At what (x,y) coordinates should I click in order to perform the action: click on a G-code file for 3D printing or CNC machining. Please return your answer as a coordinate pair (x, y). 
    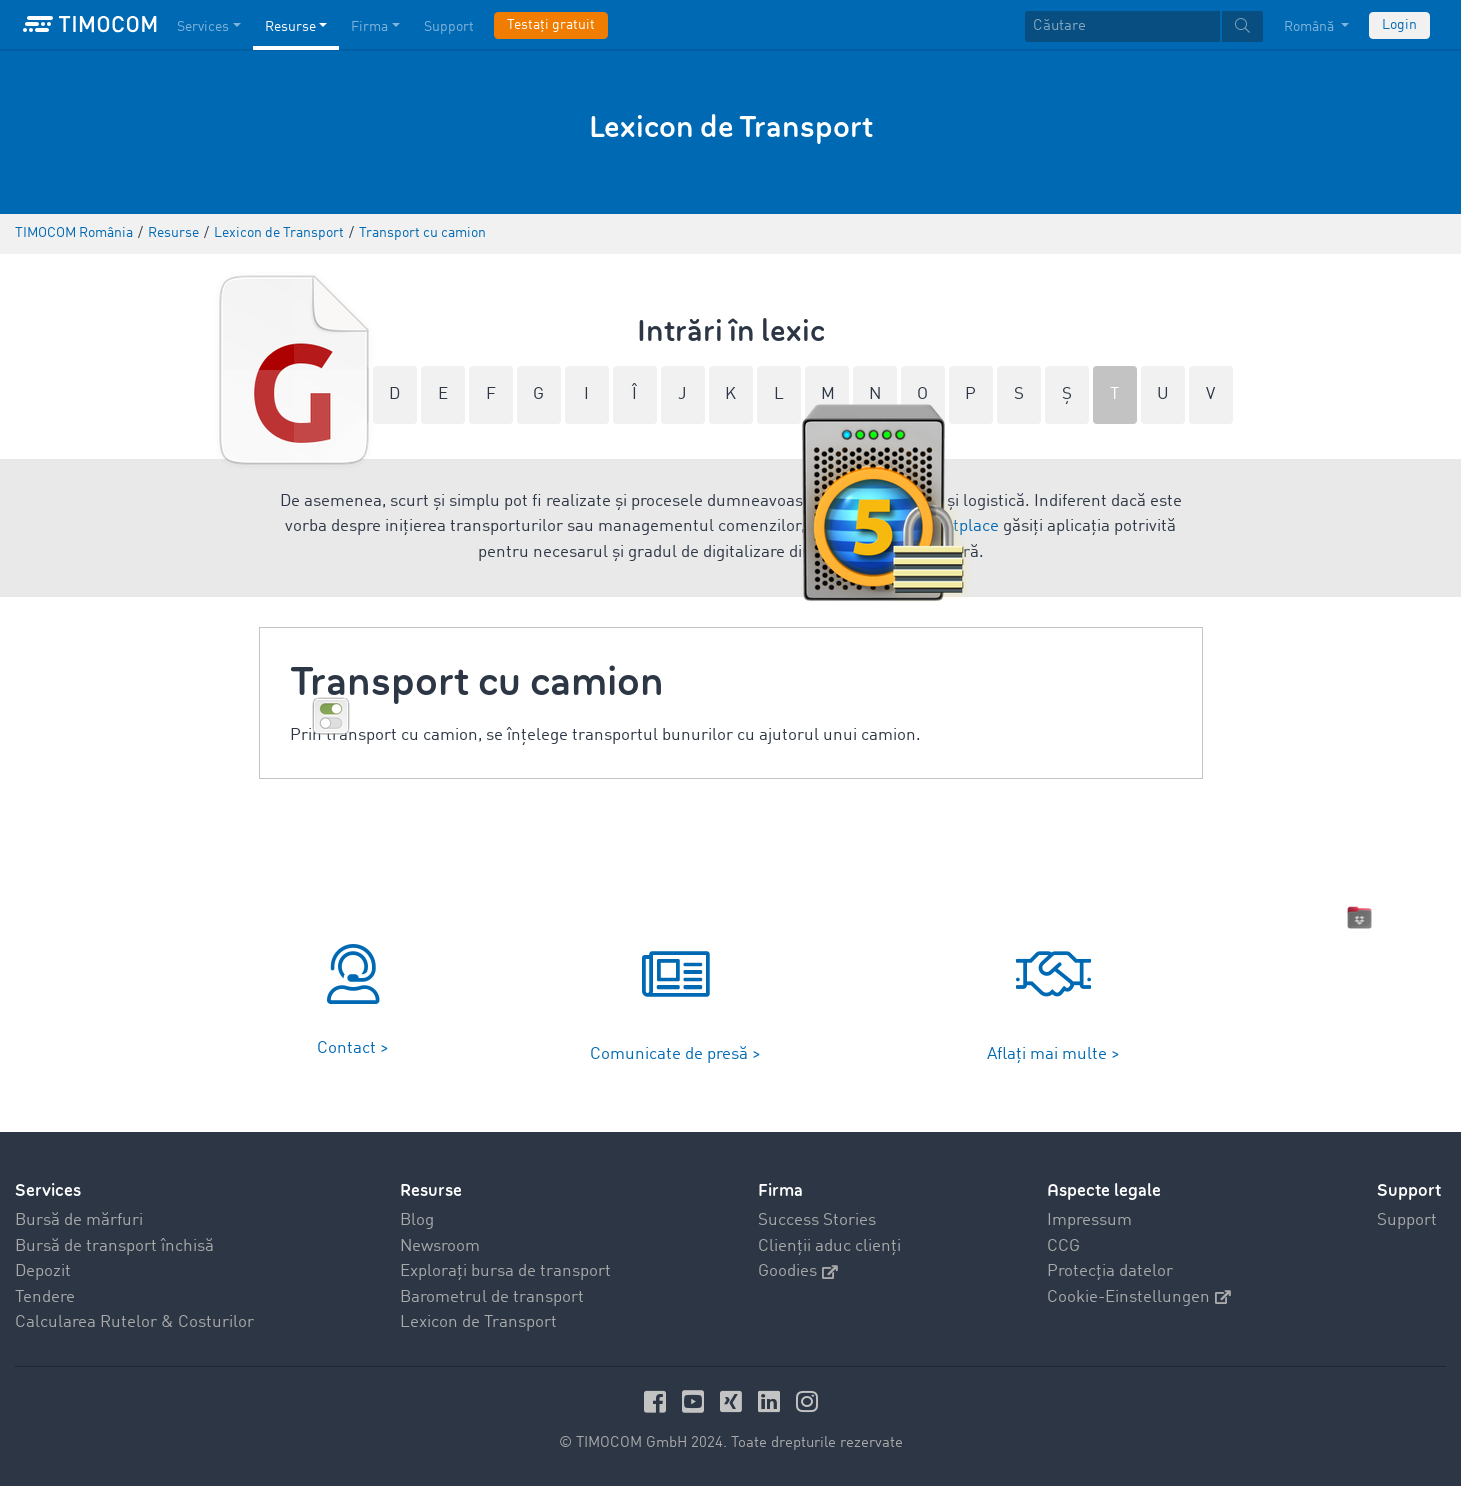
    Looking at the image, I should click on (294, 370).